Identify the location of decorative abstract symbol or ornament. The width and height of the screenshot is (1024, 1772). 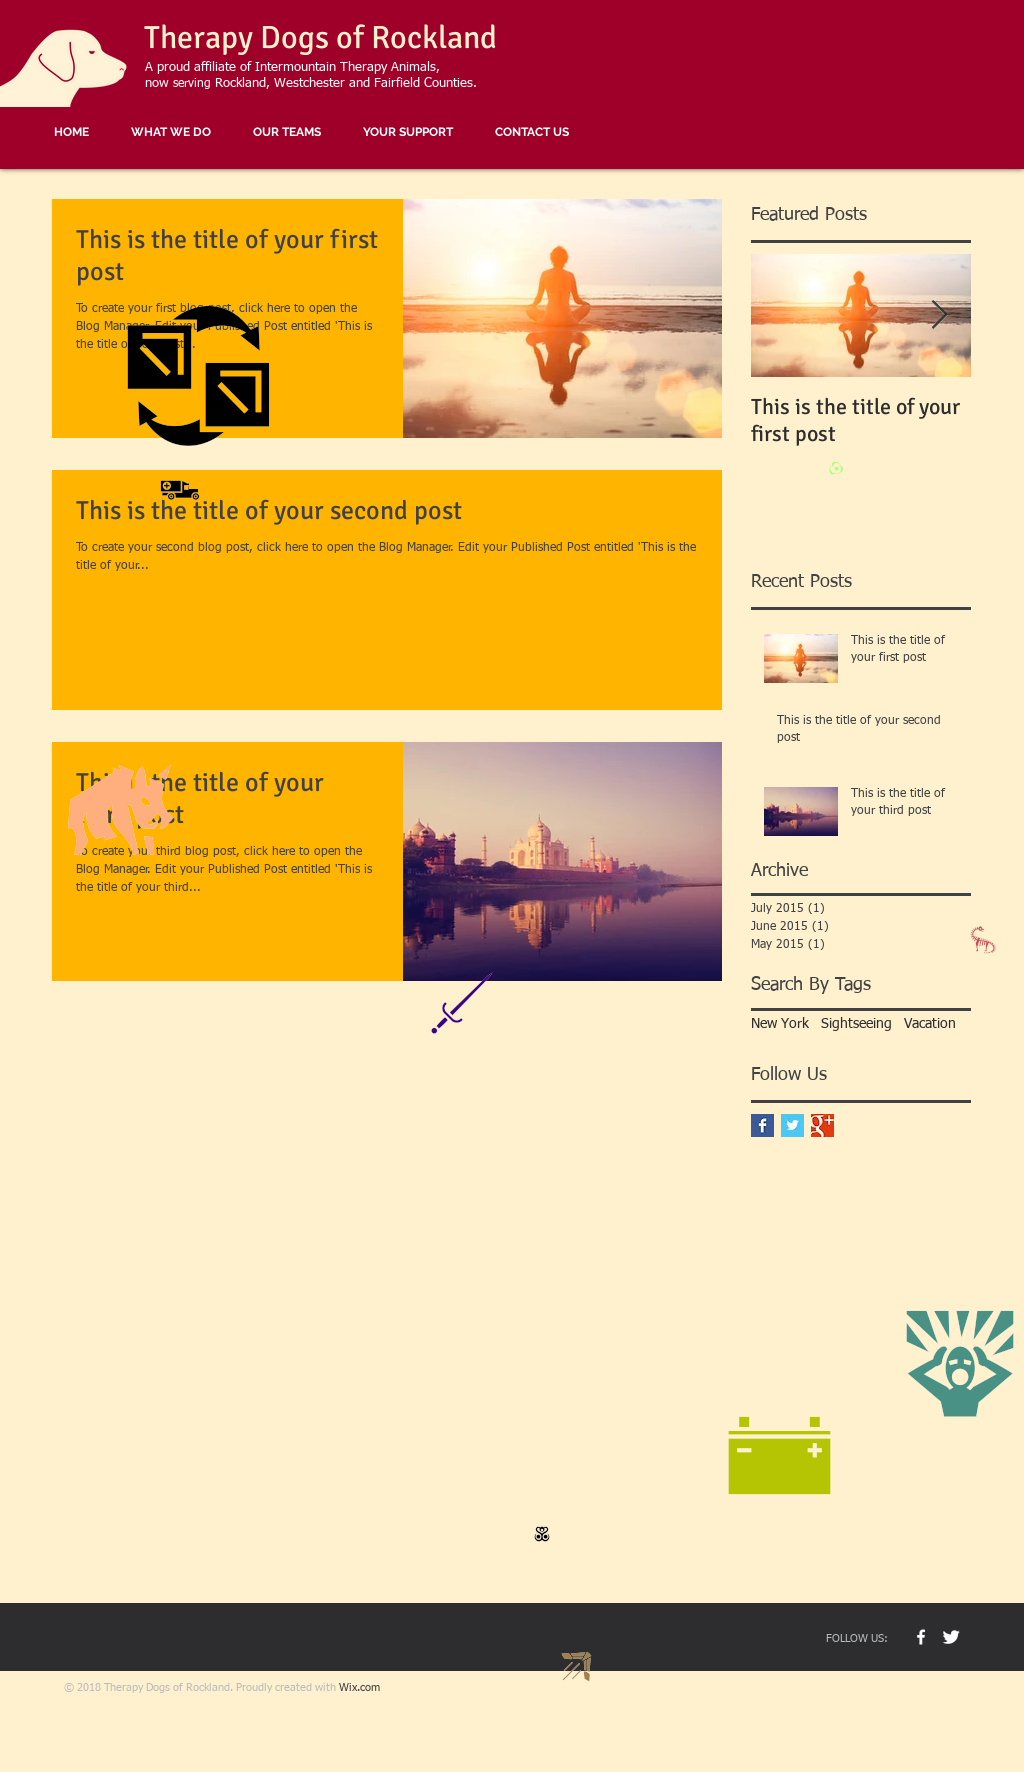
(542, 1534).